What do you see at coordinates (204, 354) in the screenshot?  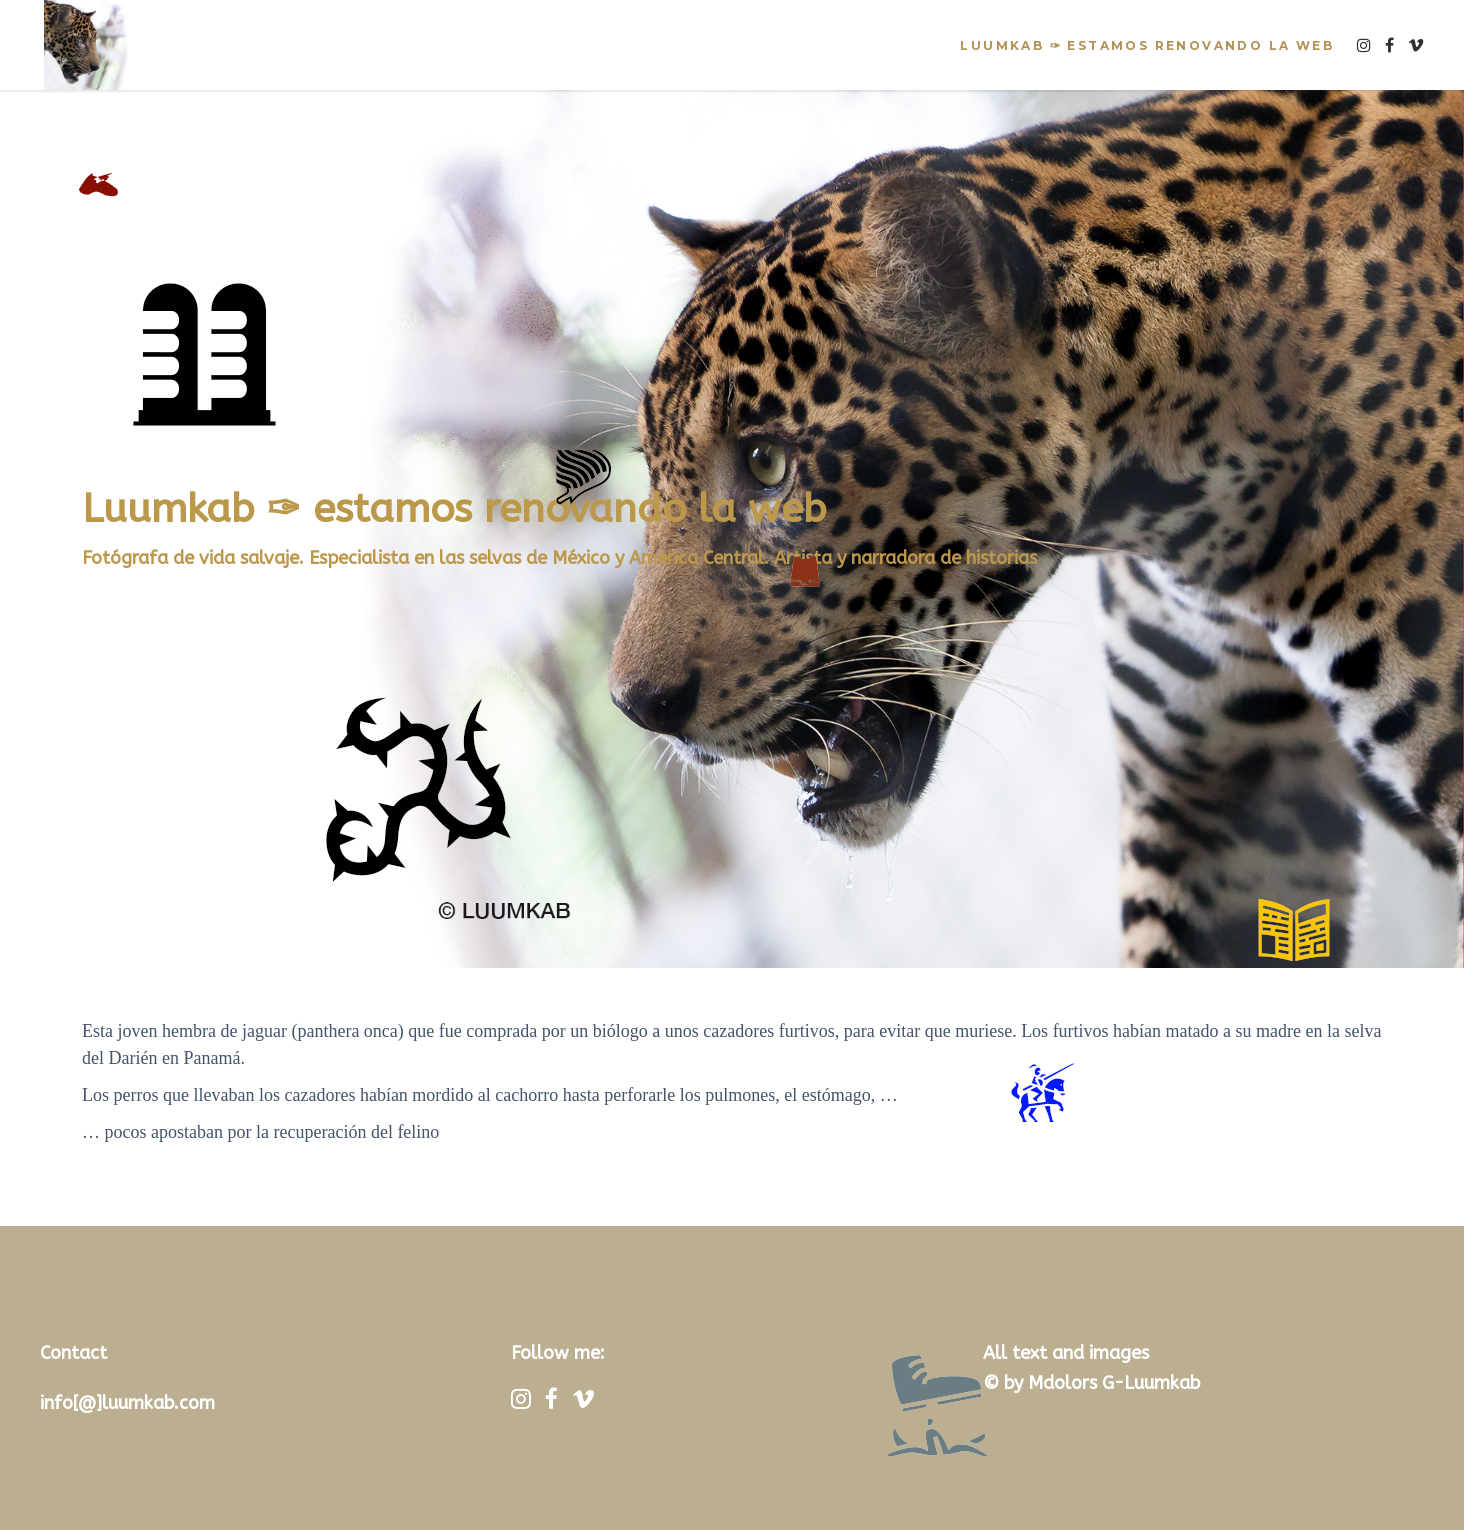 I see `represents a data center or server infrastructure` at bounding box center [204, 354].